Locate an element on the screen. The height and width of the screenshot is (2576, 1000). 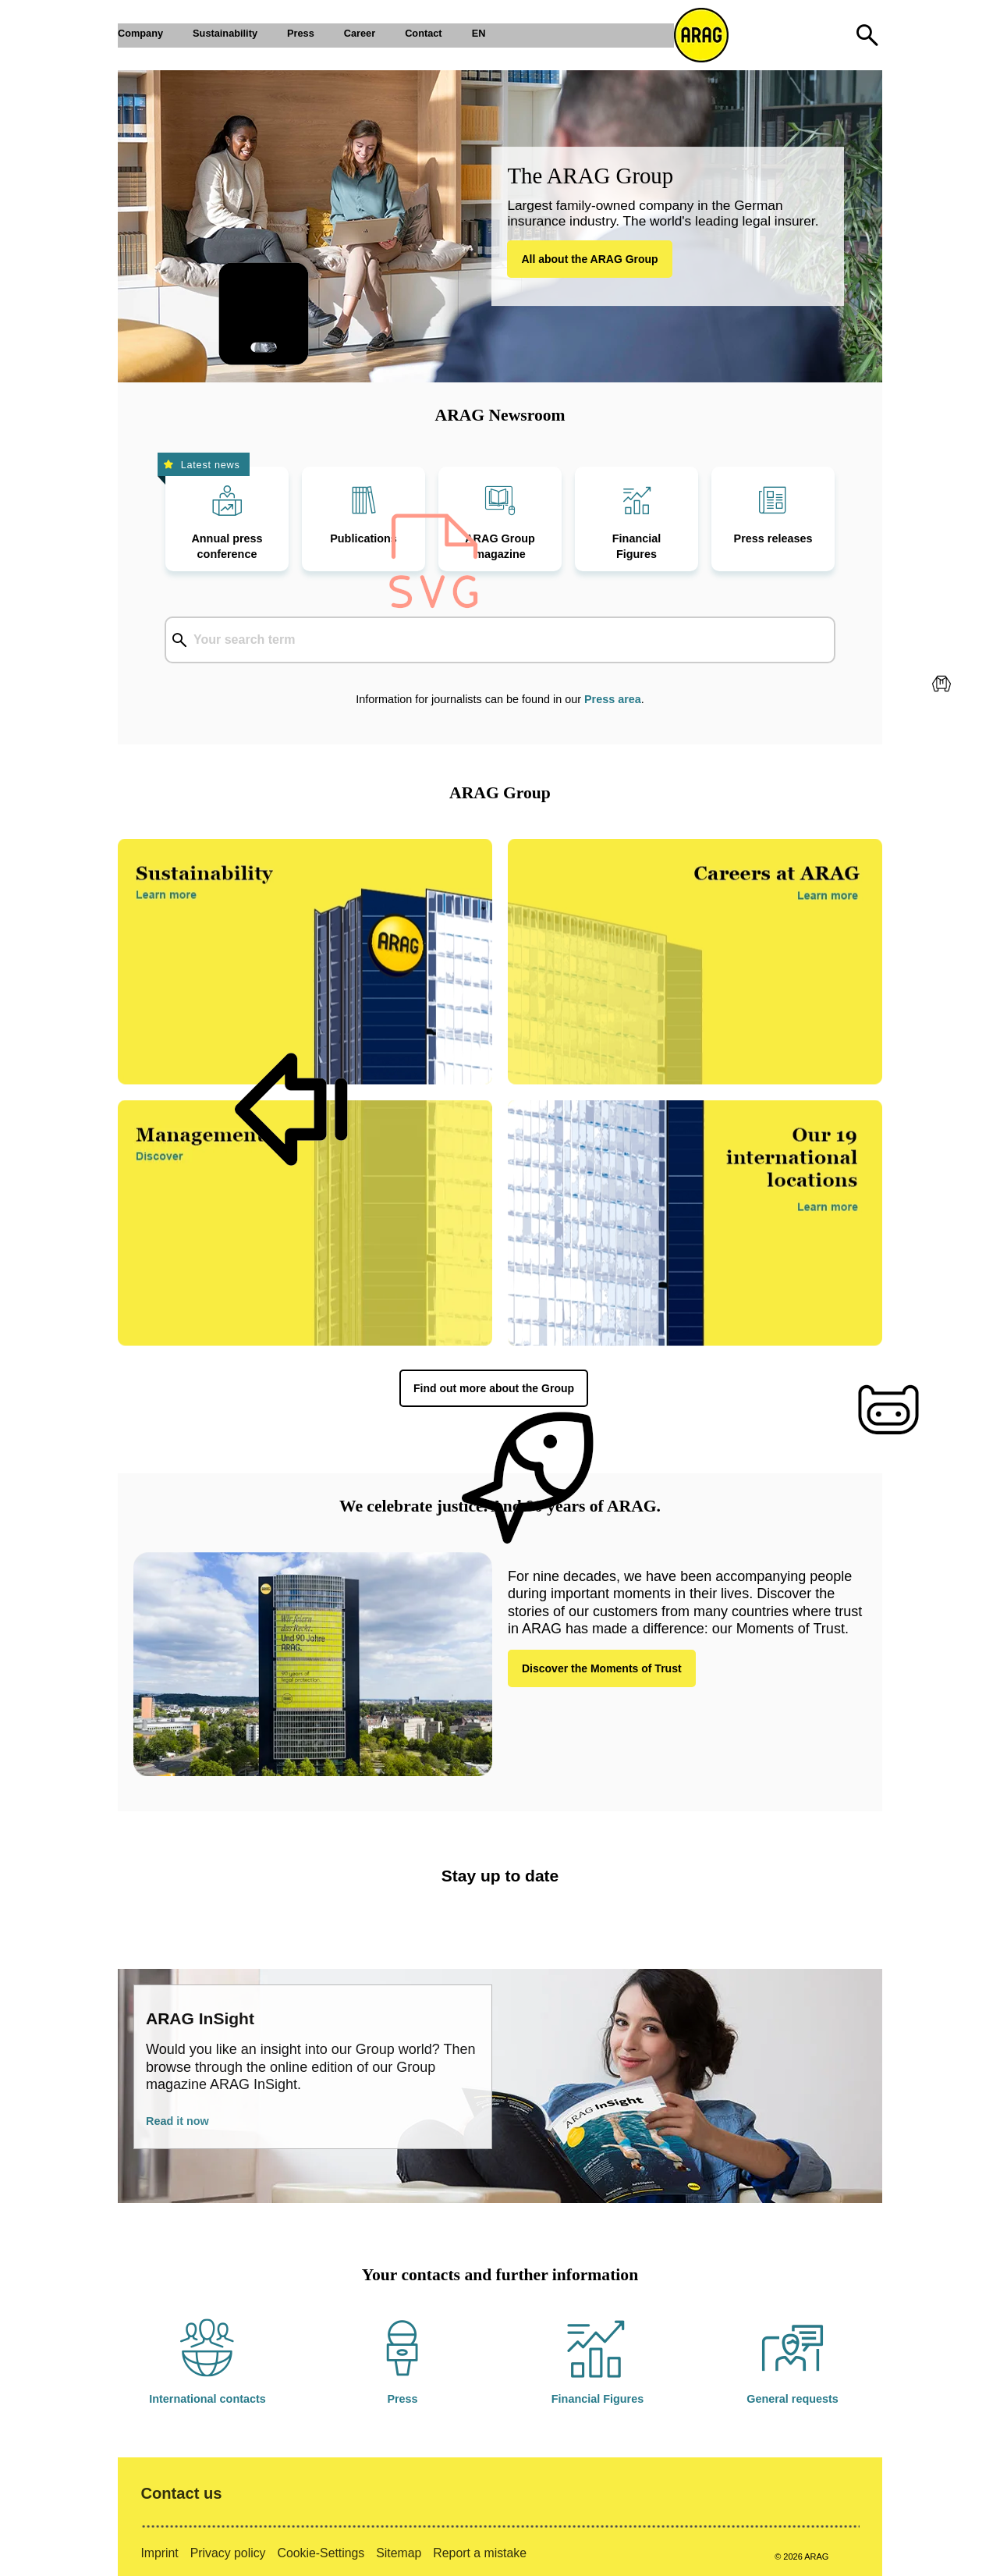
indicates an android tablet device is located at coordinates (264, 314).